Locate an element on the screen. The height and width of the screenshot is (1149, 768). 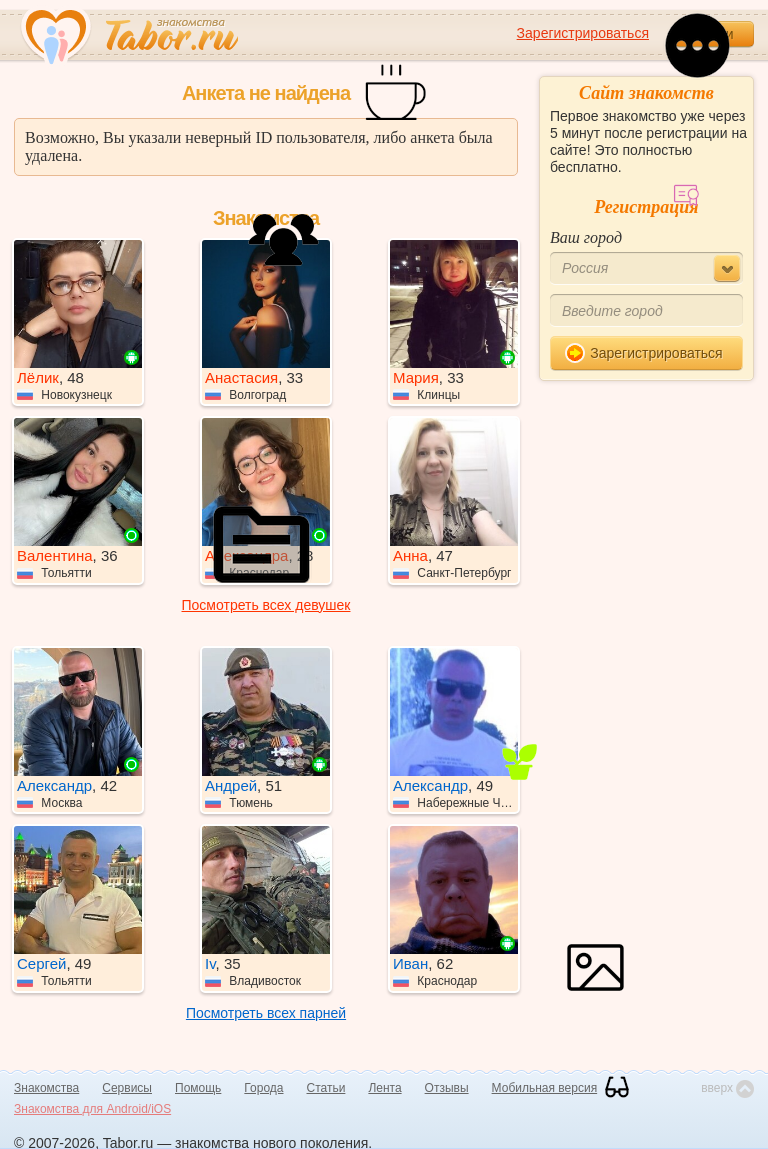
indicates a pending or in-progress status is located at coordinates (697, 45).